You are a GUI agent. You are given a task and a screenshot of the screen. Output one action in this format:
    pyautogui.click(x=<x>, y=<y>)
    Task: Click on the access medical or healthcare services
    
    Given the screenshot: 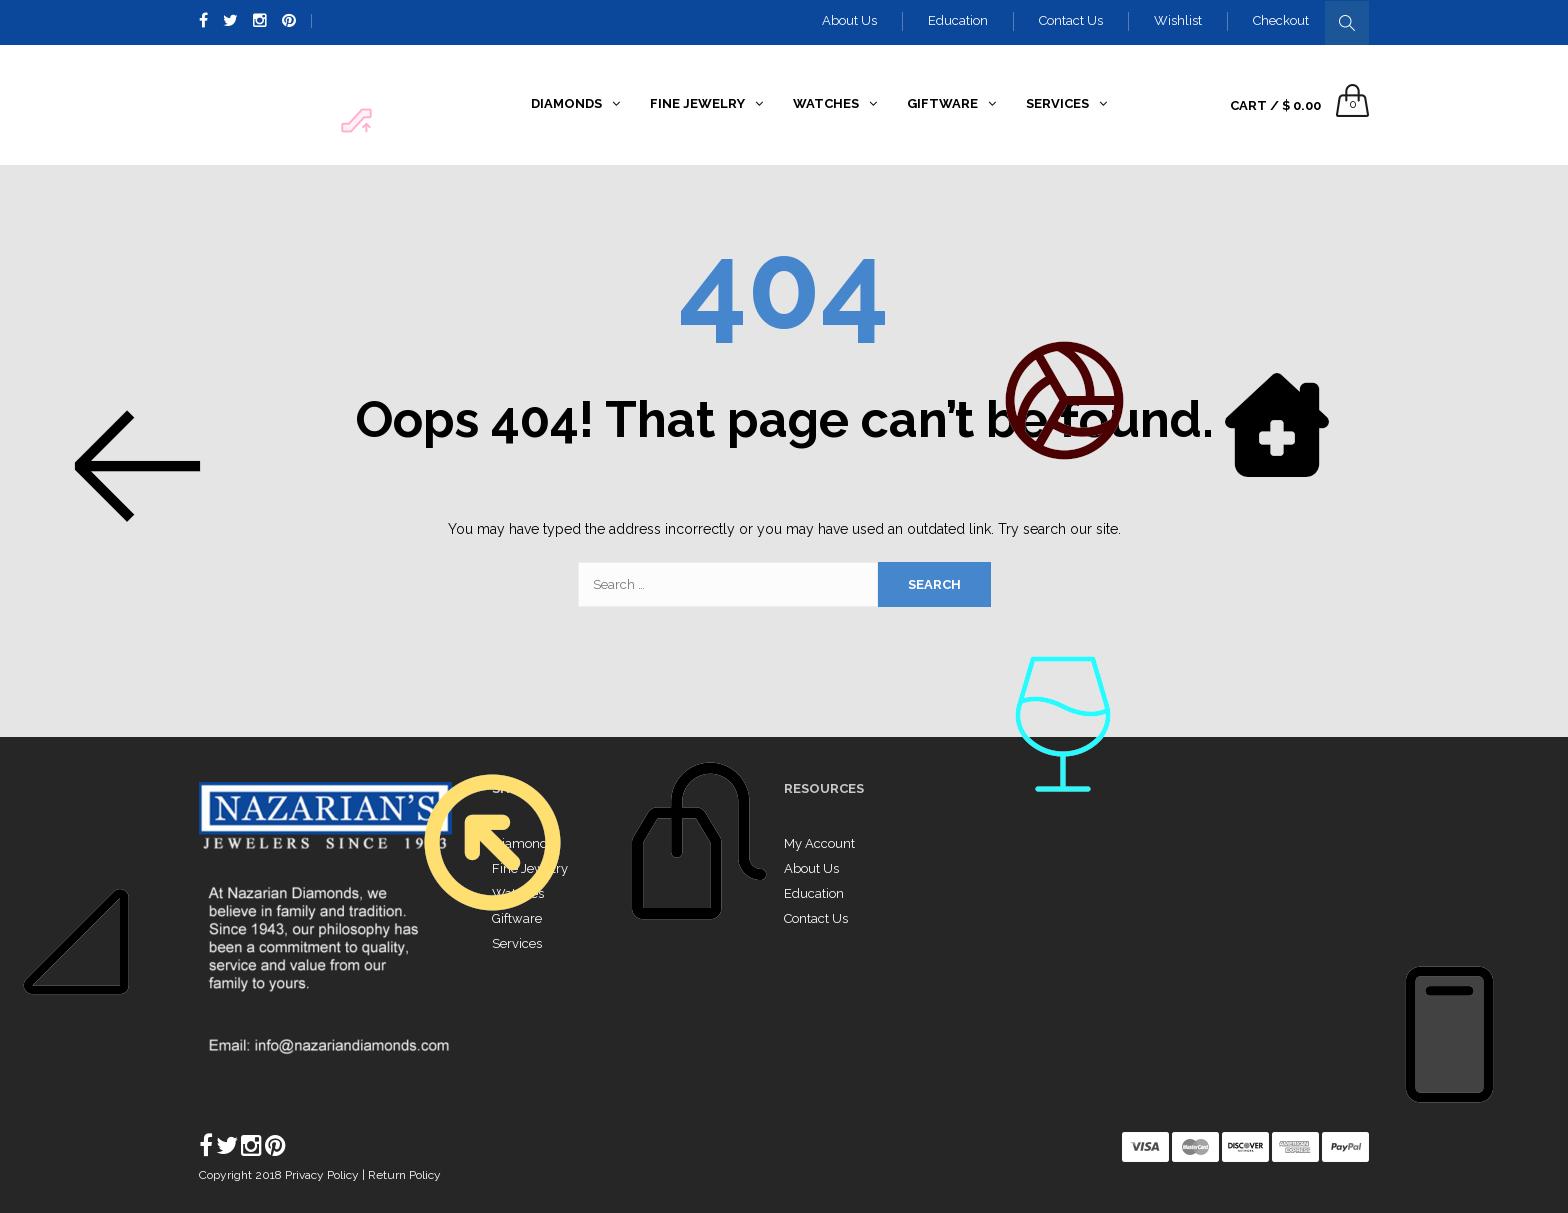 What is the action you would take?
    pyautogui.click(x=1277, y=425)
    